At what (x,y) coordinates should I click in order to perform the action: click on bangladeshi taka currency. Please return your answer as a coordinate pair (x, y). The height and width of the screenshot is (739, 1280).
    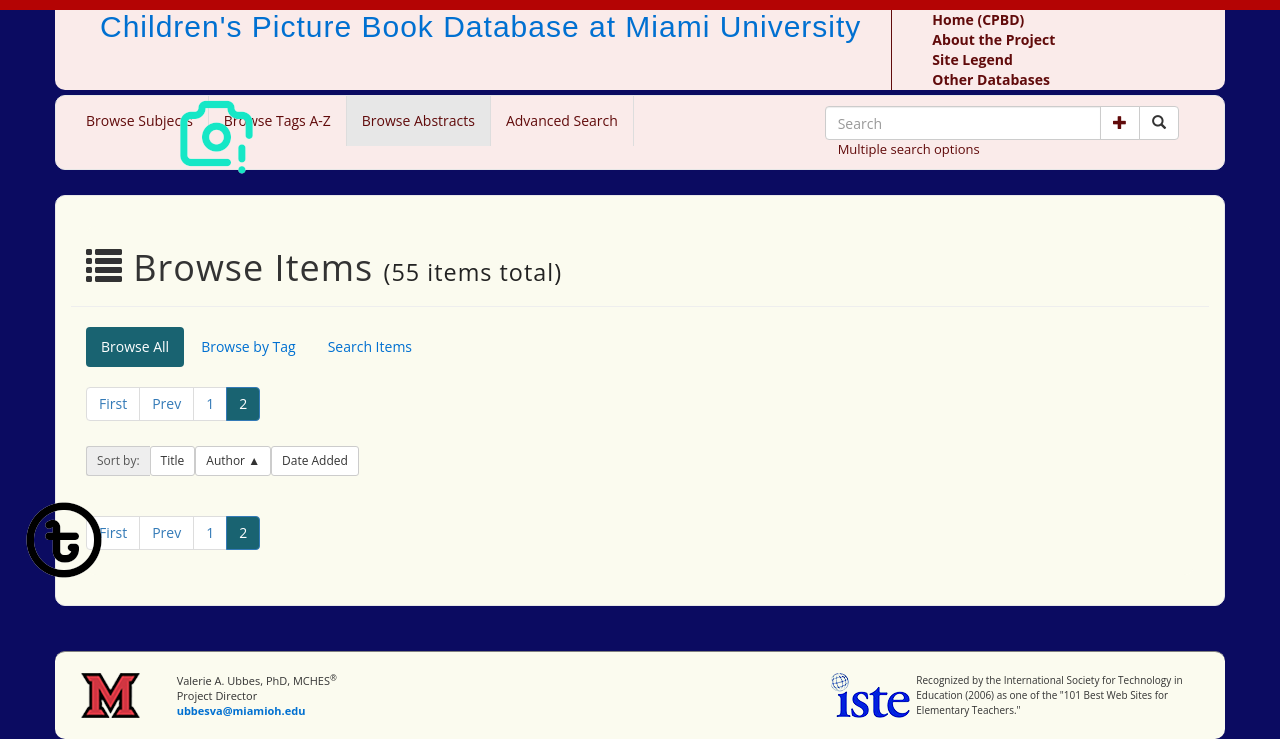
    Looking at the image, I should click on (64, 540).